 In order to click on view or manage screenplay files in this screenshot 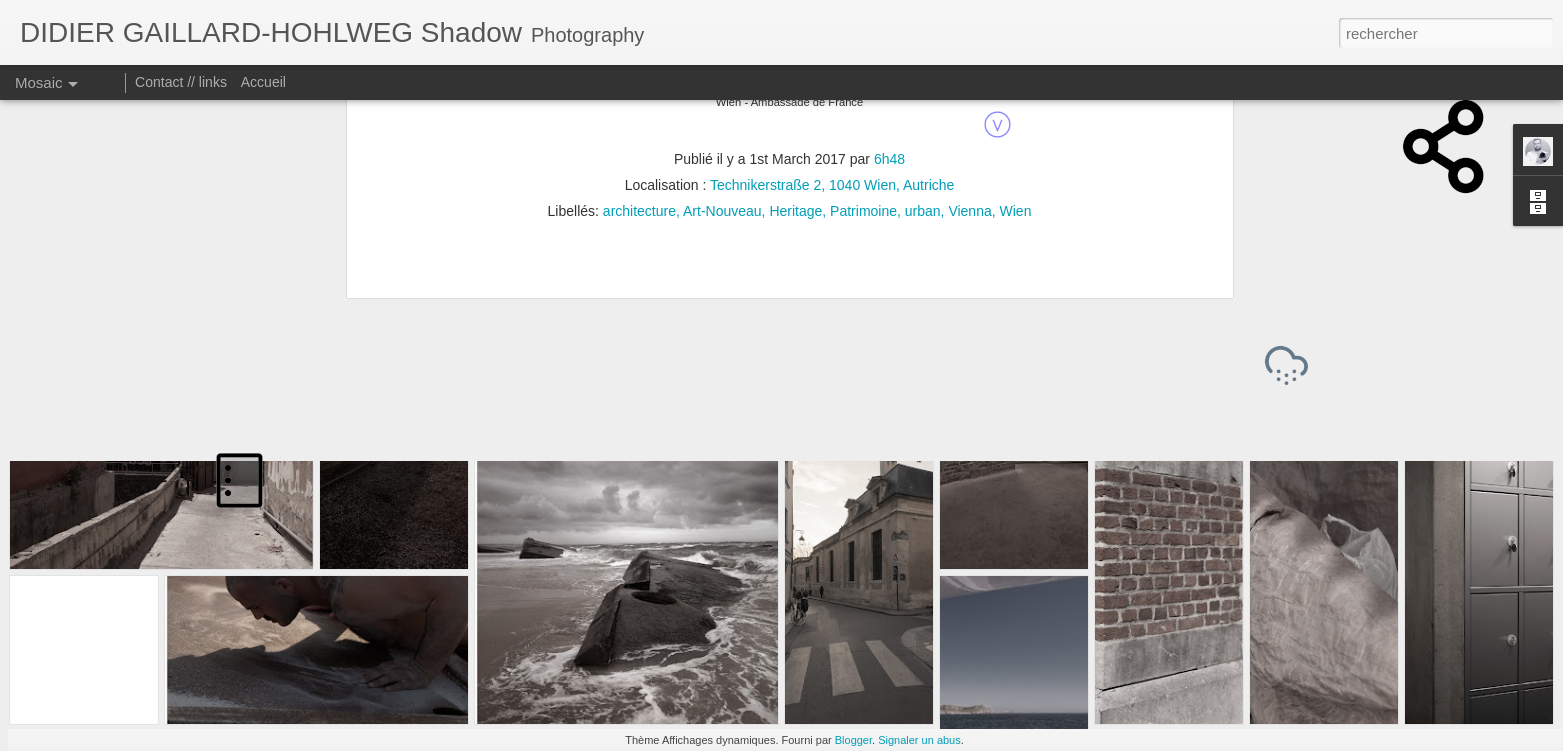, I will do `click(239, 480)`.